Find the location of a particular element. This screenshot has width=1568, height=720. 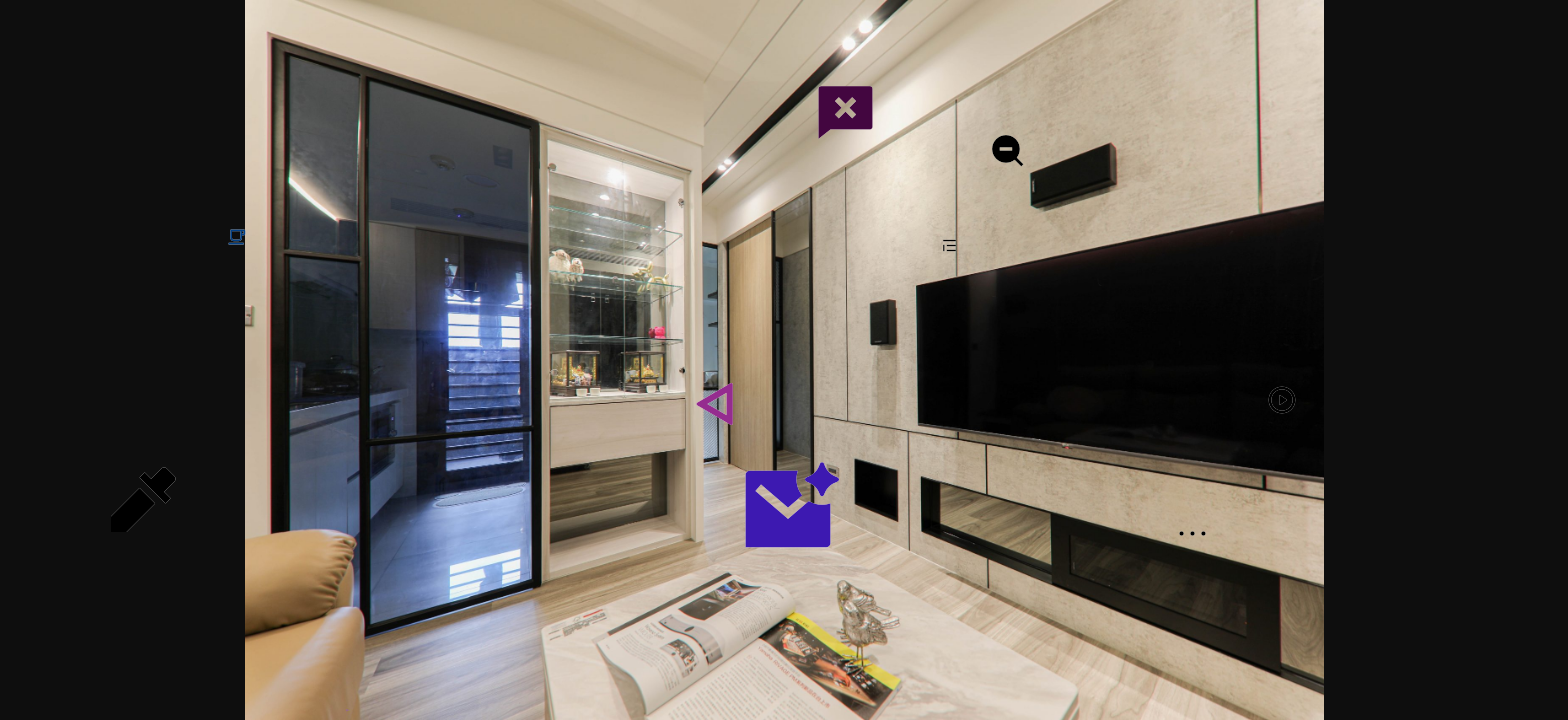

insert a block quote is located at coordinates (949, 245).